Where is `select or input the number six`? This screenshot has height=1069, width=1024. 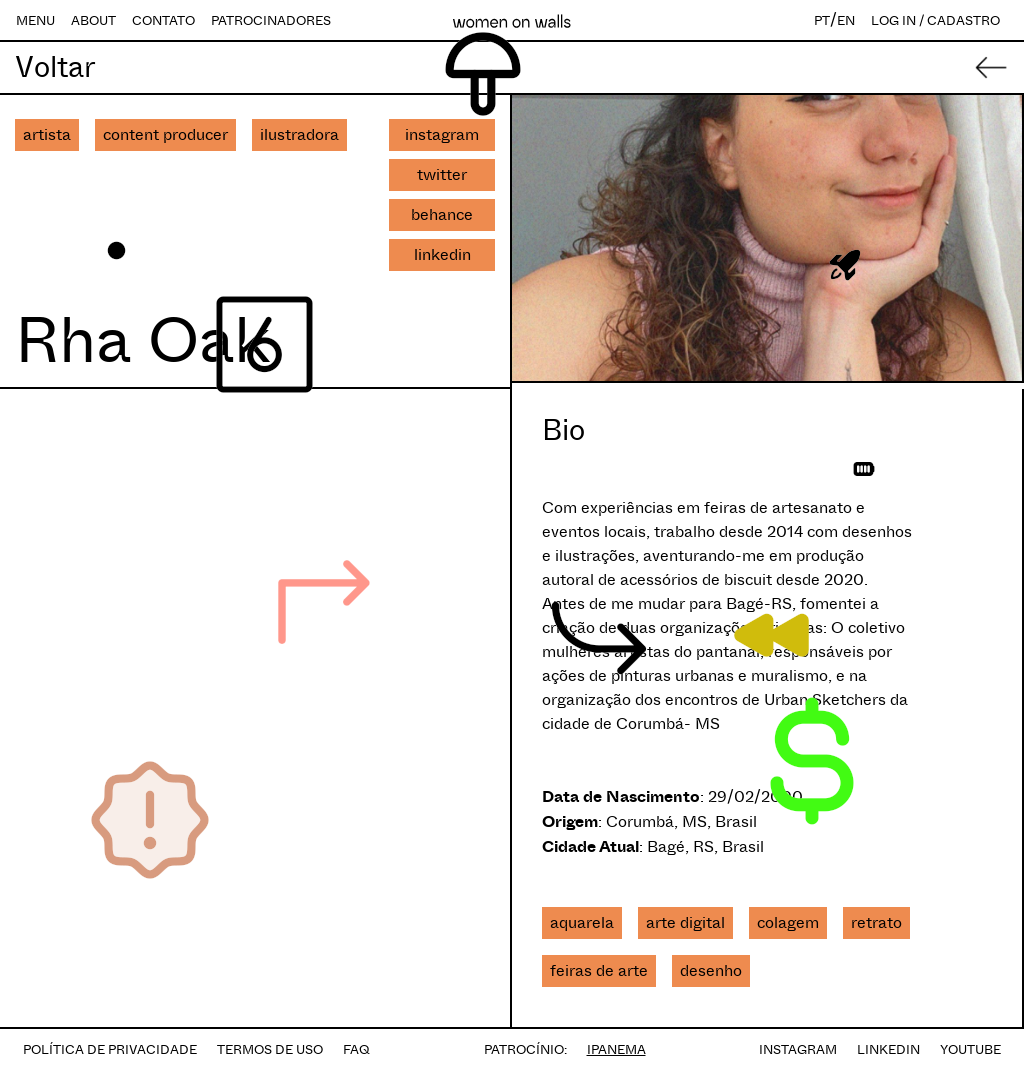 select or input the number six is located at coordinates (264, 344).